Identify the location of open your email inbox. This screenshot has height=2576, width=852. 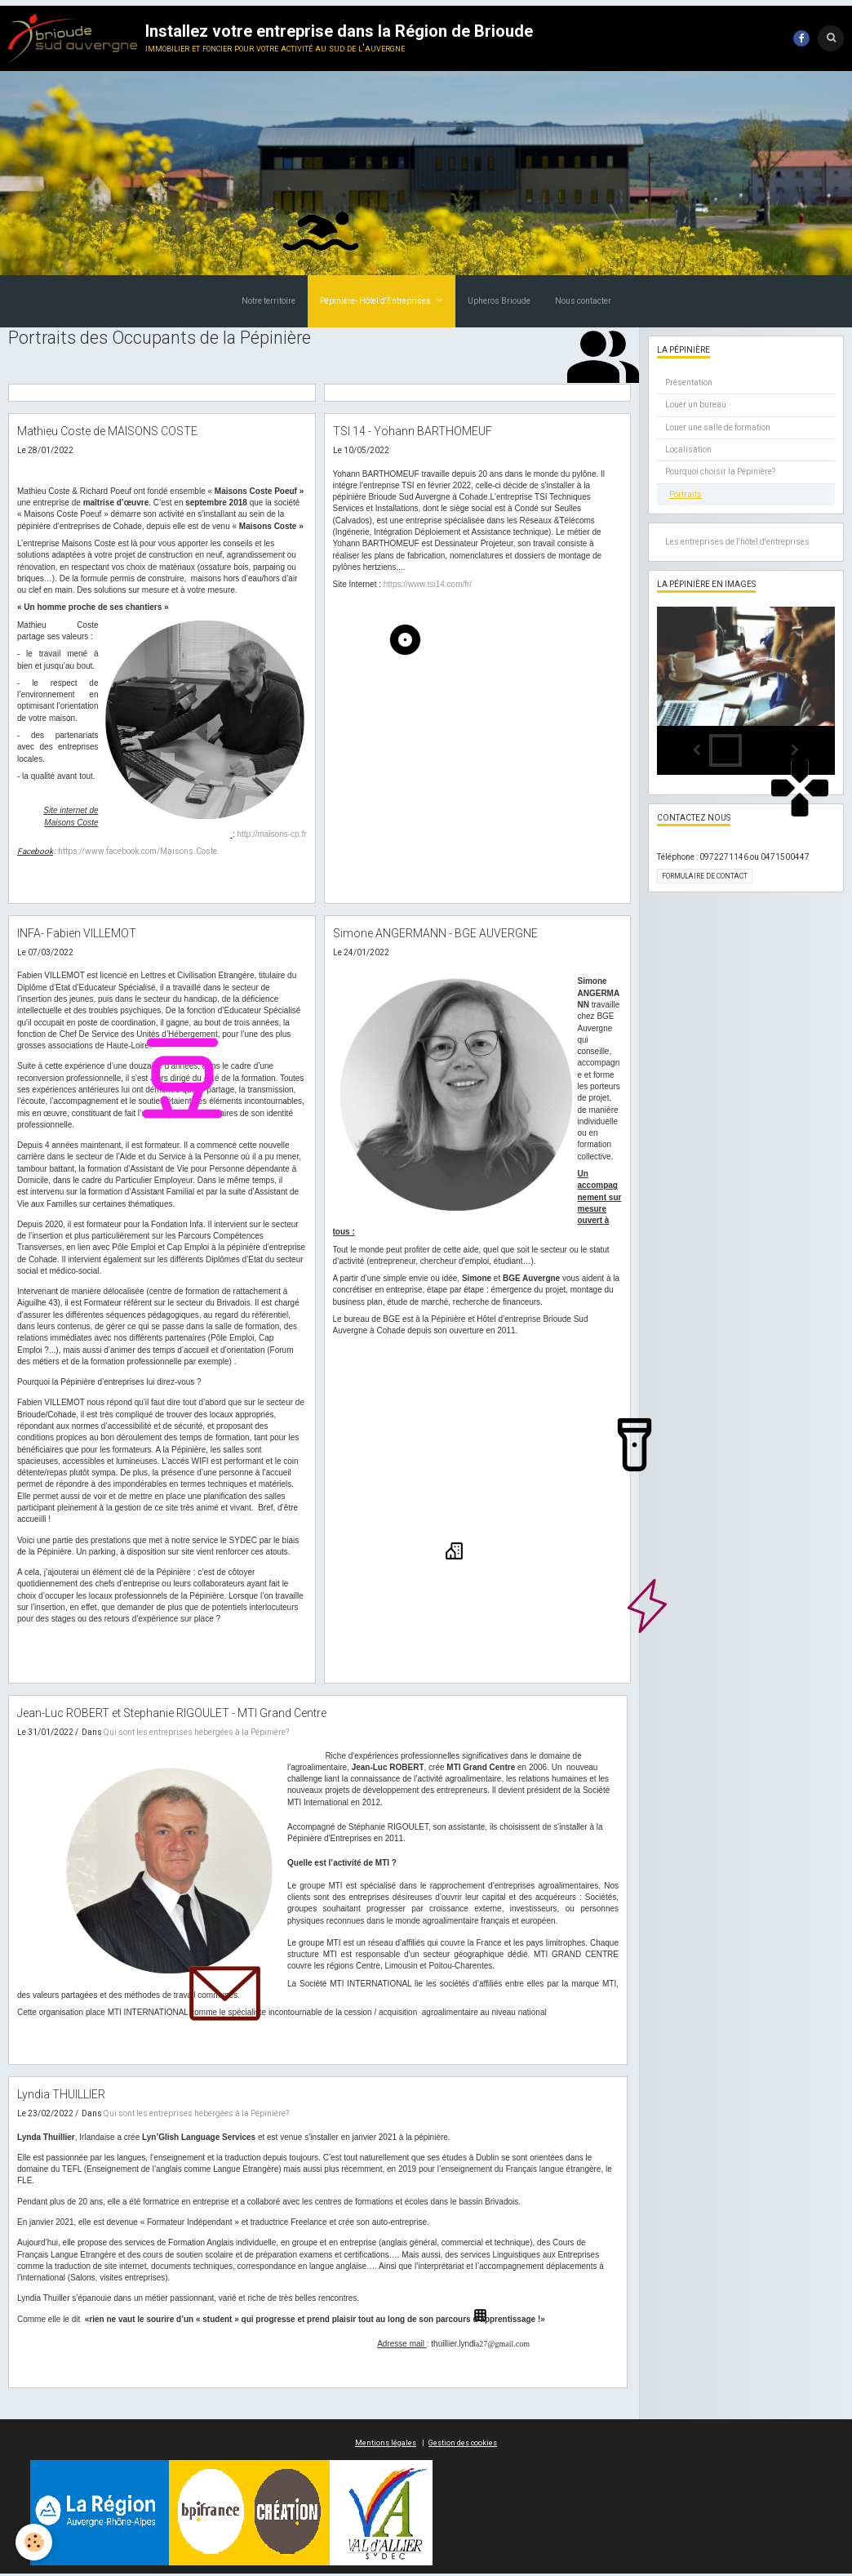
(224, 1993).